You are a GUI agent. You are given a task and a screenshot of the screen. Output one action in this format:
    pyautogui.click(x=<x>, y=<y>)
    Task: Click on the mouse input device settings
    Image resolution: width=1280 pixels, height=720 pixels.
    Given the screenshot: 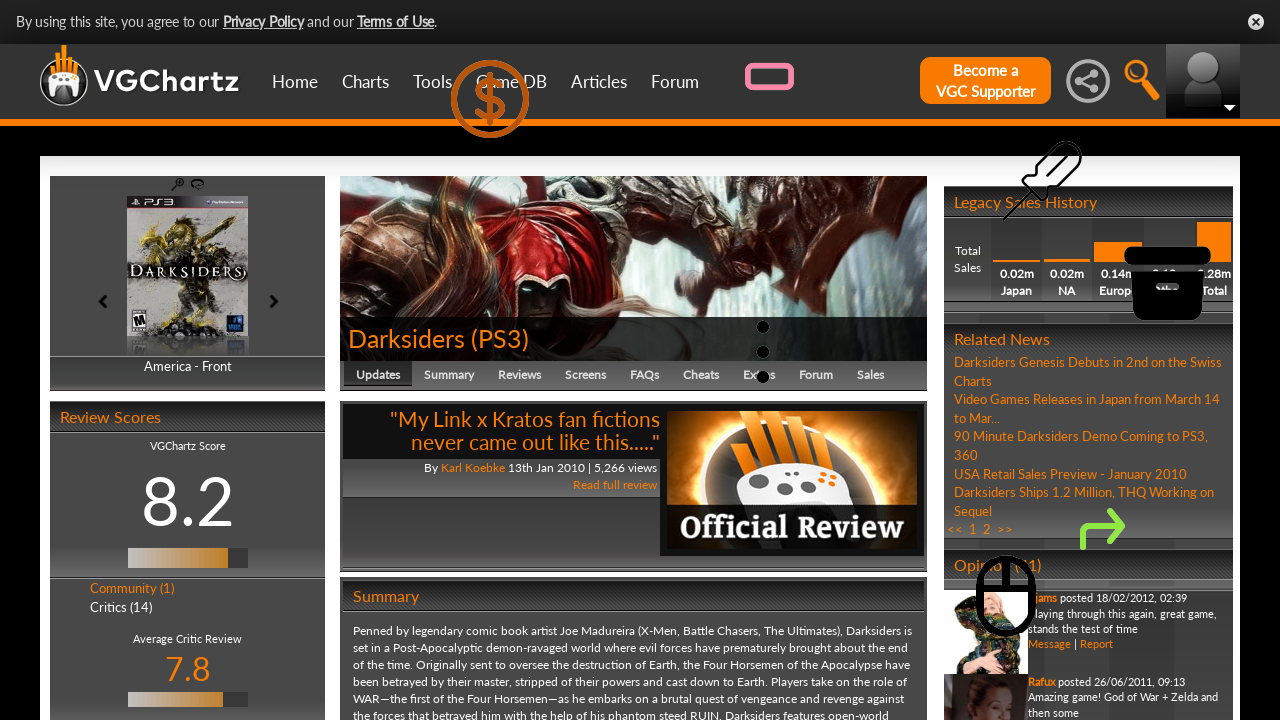 What is the action you would take?
    pyautogui.click(x=1006, y=596)
    